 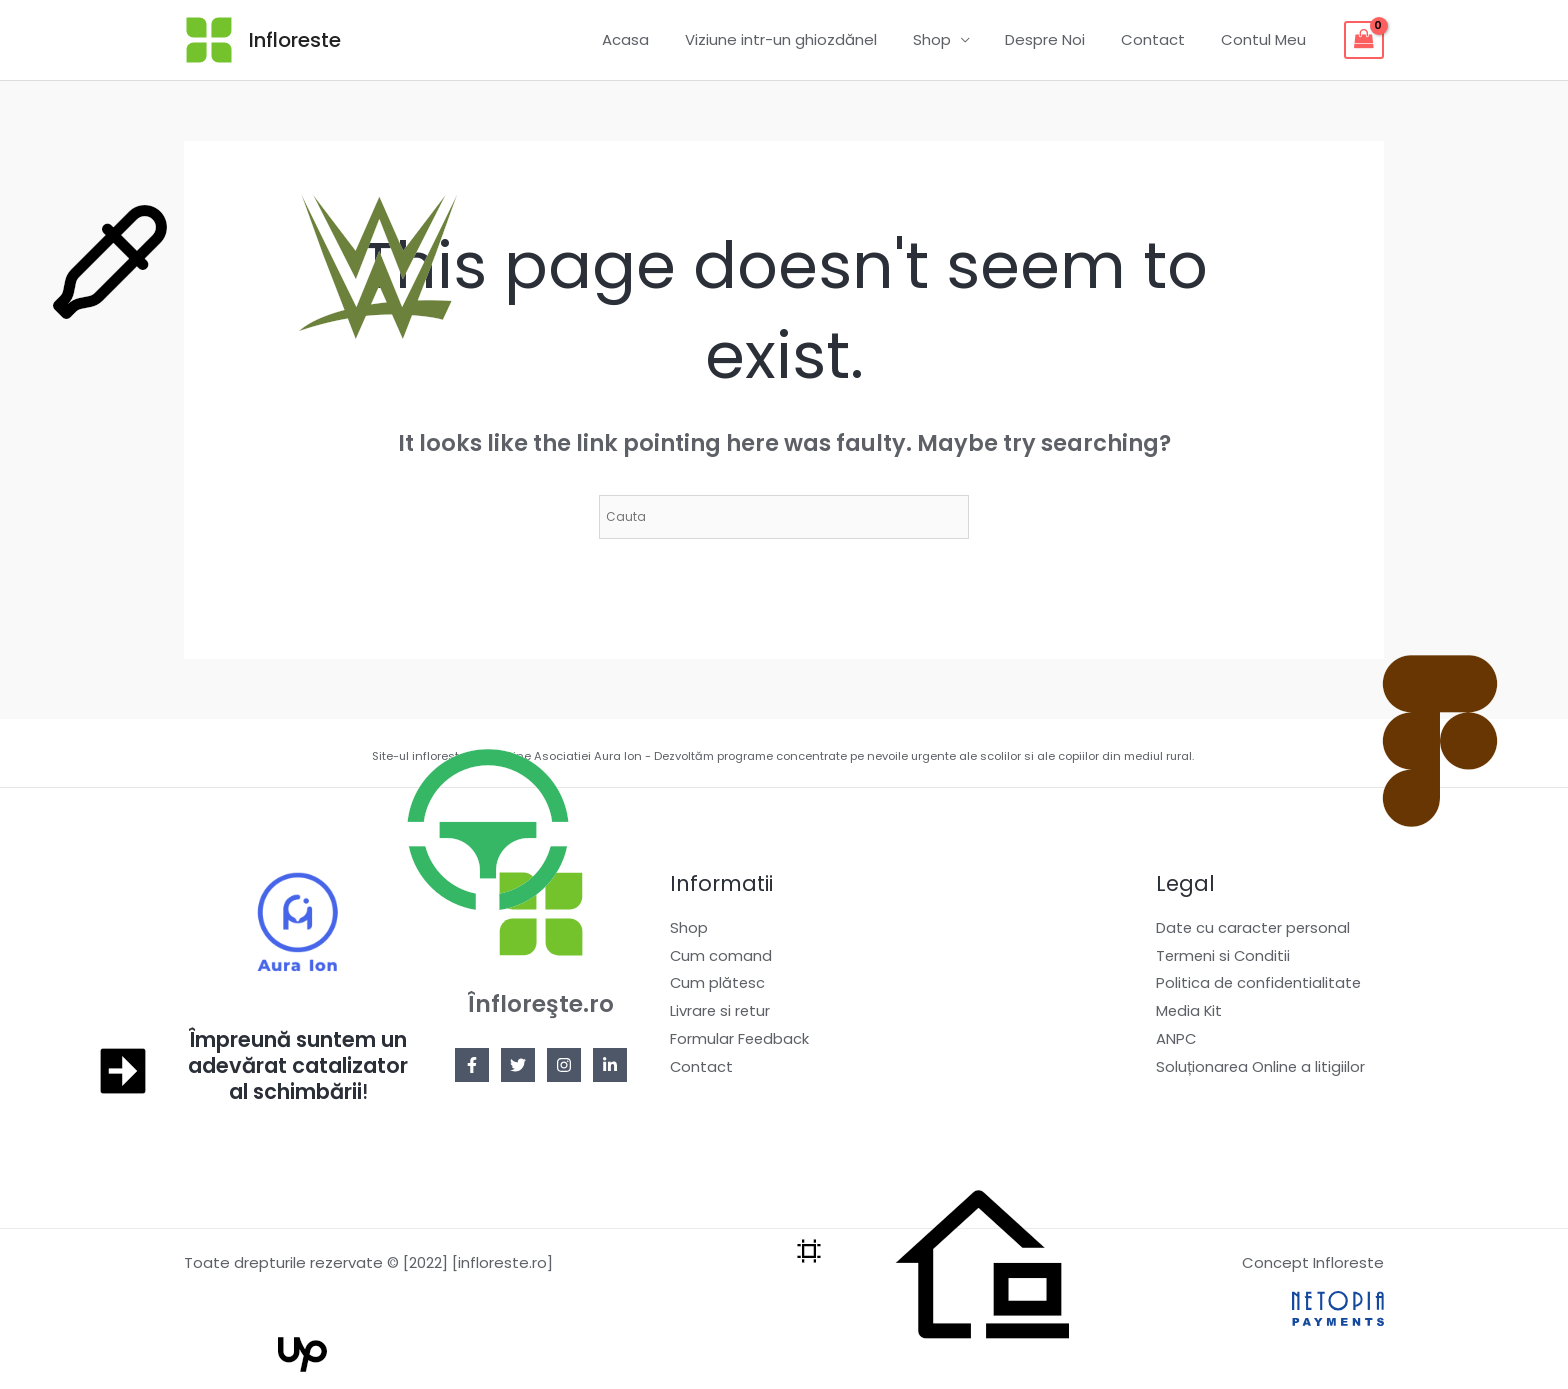 What do you see at coordinates (1440, 741) in the screenshot?
I see `open figma design app` at bounding box center [1440, 741].